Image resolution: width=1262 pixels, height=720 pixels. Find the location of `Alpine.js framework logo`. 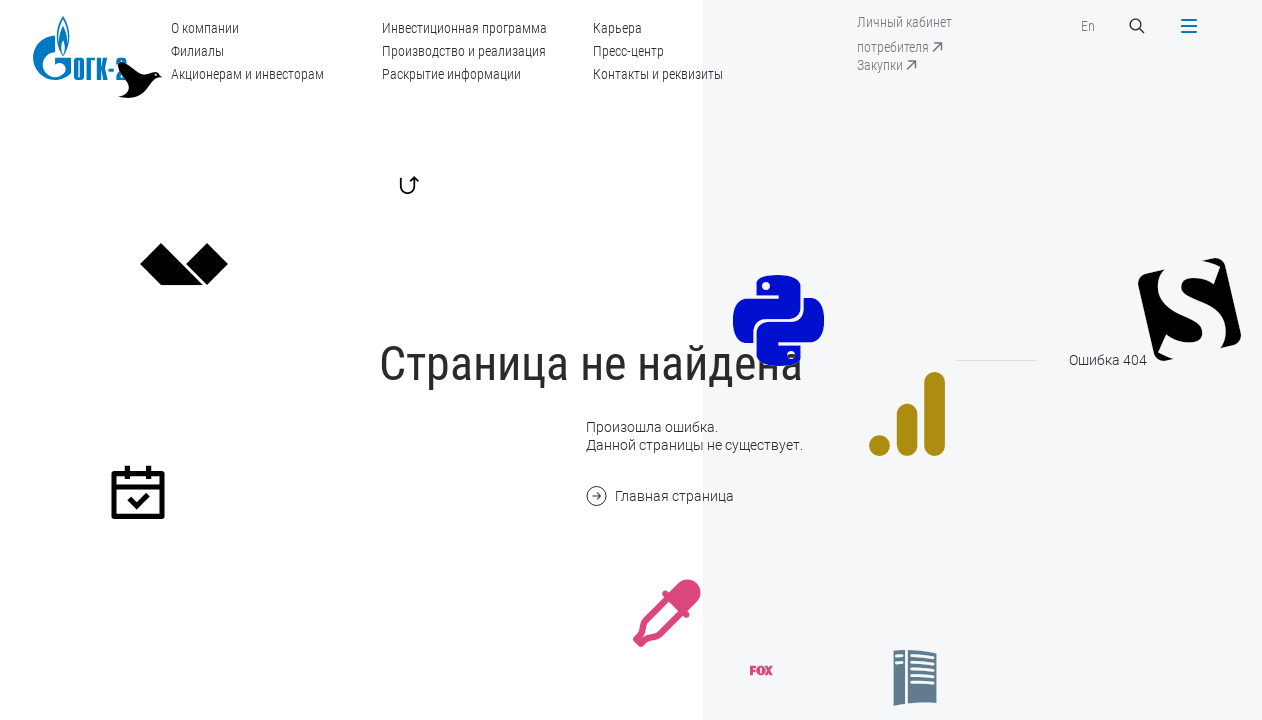

Alpine.js framework logo is located at coordinates (184, 264).